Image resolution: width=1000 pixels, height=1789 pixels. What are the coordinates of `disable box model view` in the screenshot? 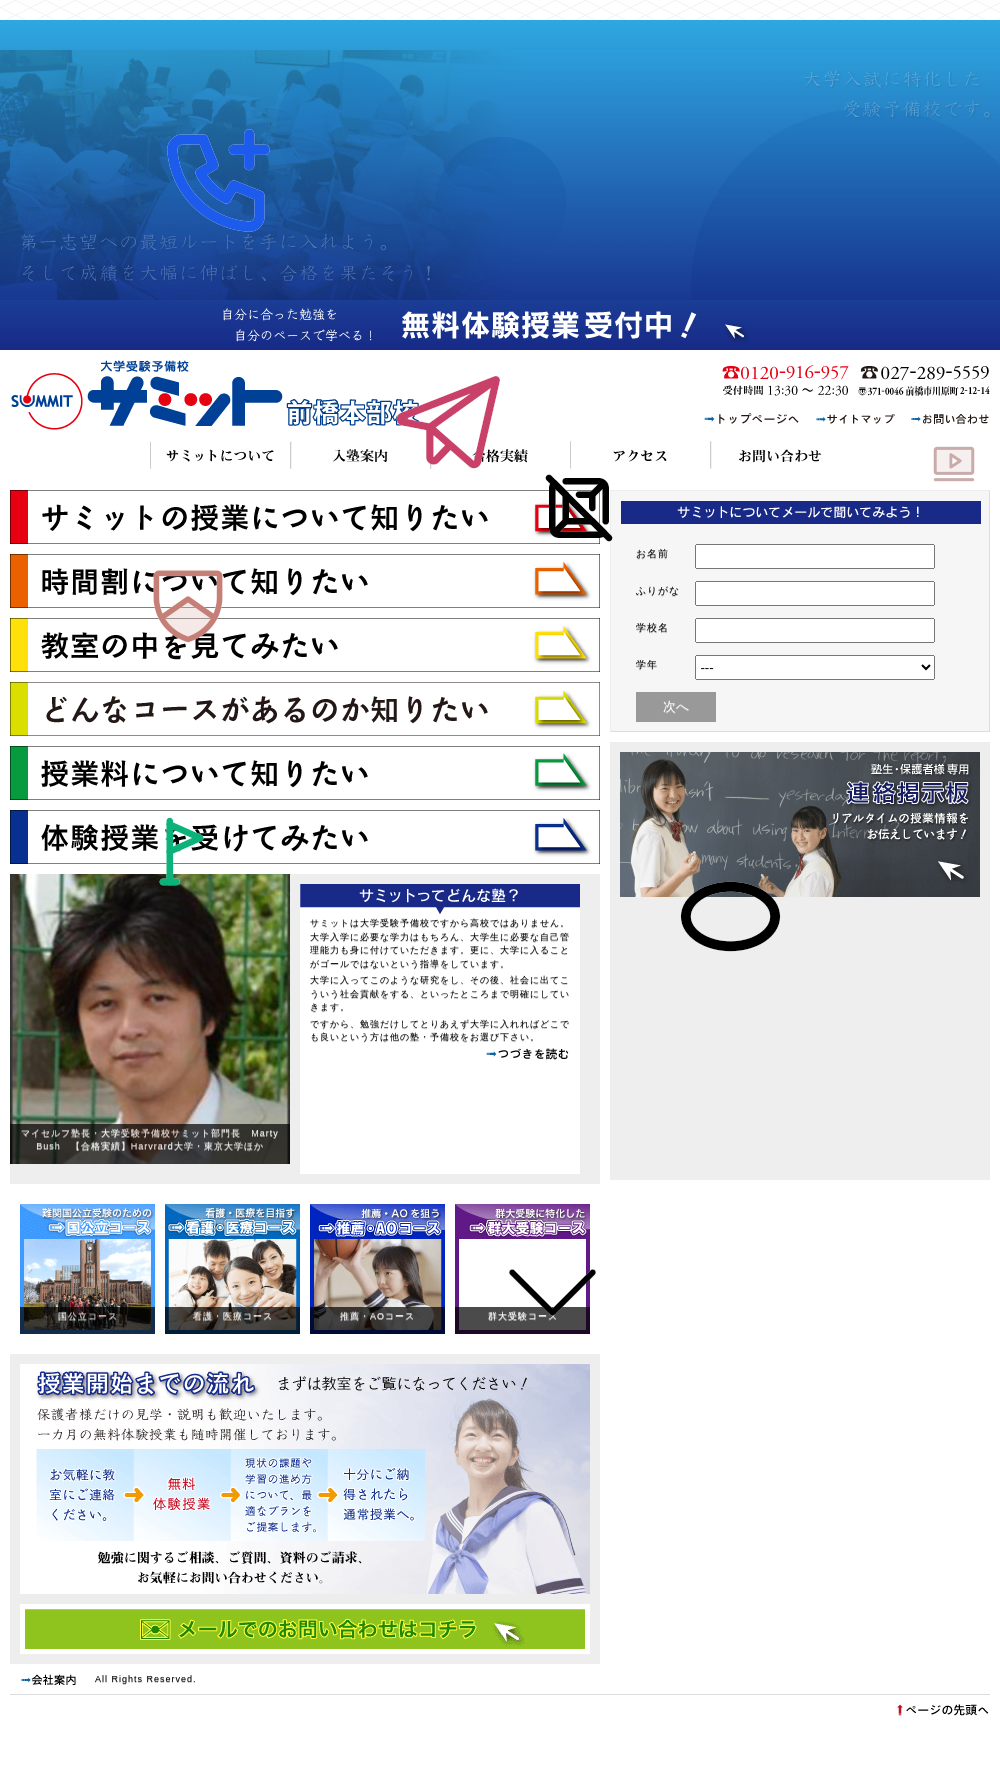 It's located at (579, 508).